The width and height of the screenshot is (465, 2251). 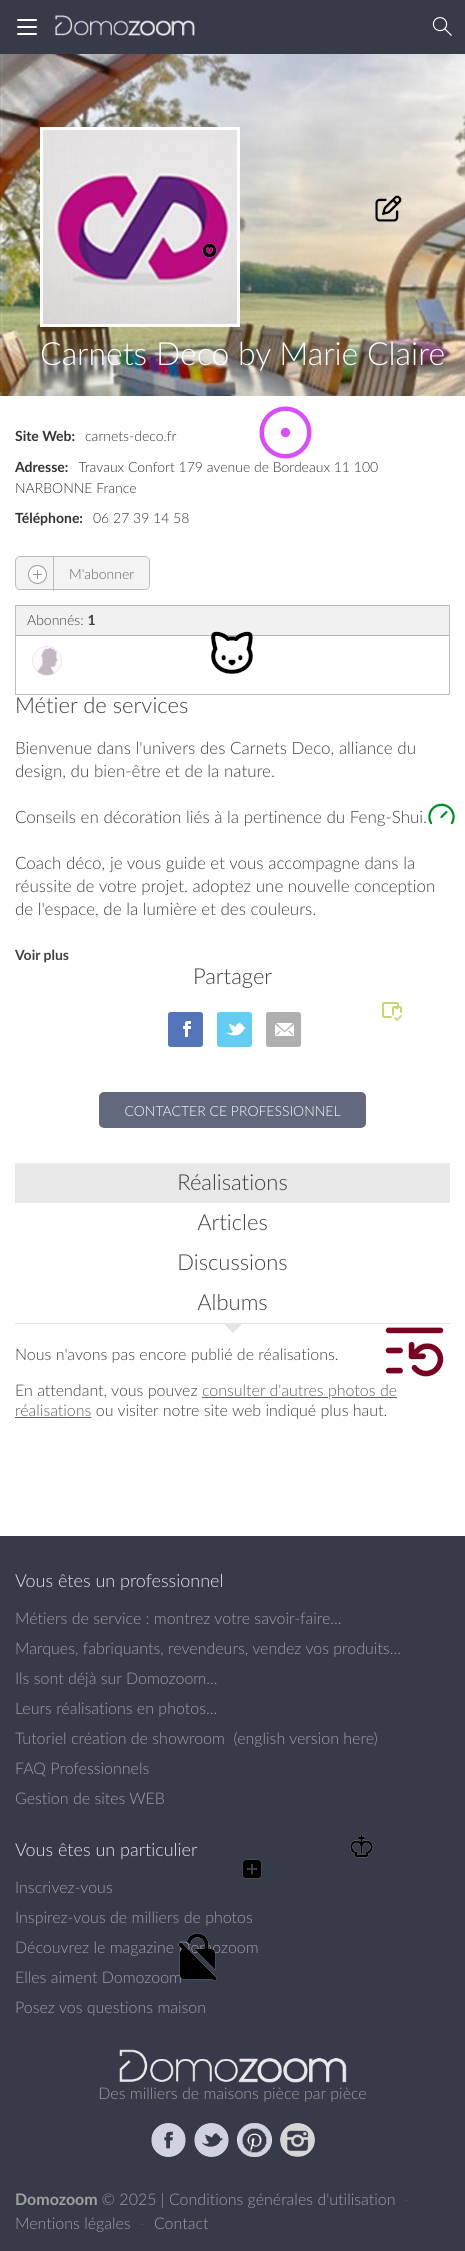 I want to click on access pet-related features or settings, so click(x=232, y=653).